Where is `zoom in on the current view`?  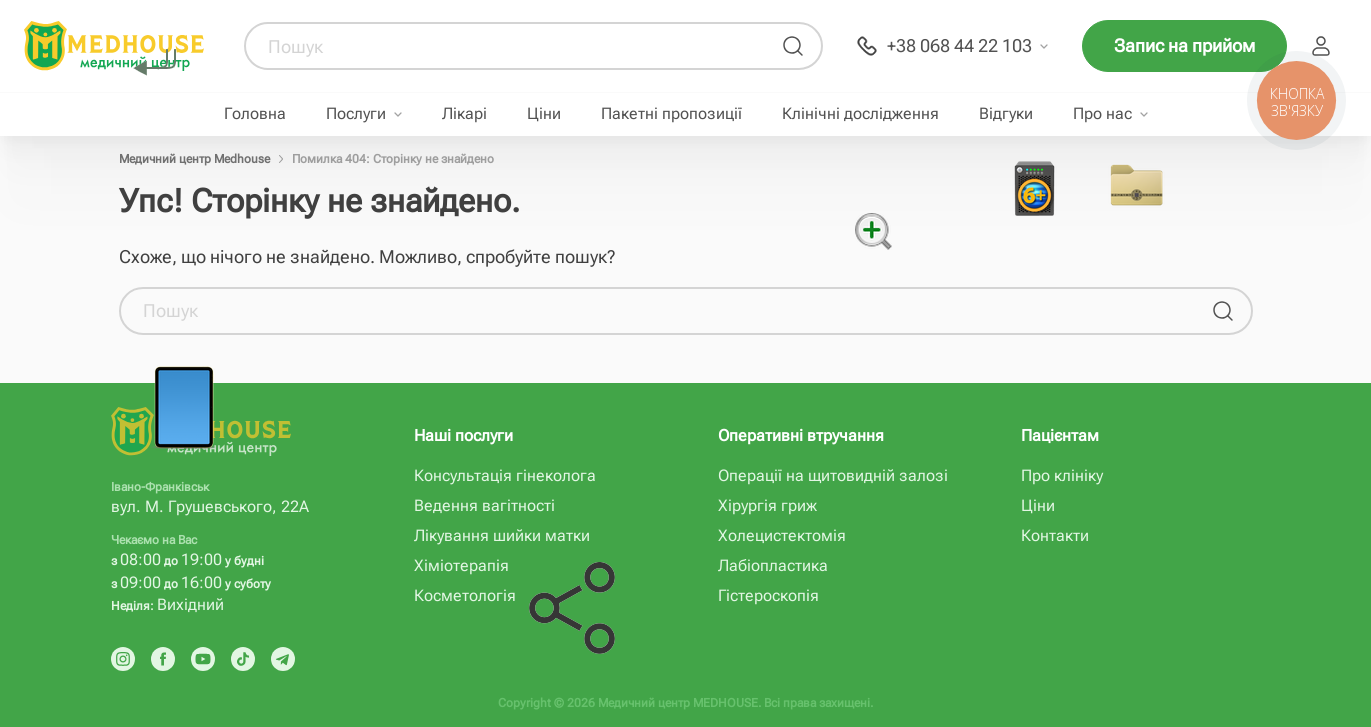 zoom in on the current view is located at coordinates (873, 231).